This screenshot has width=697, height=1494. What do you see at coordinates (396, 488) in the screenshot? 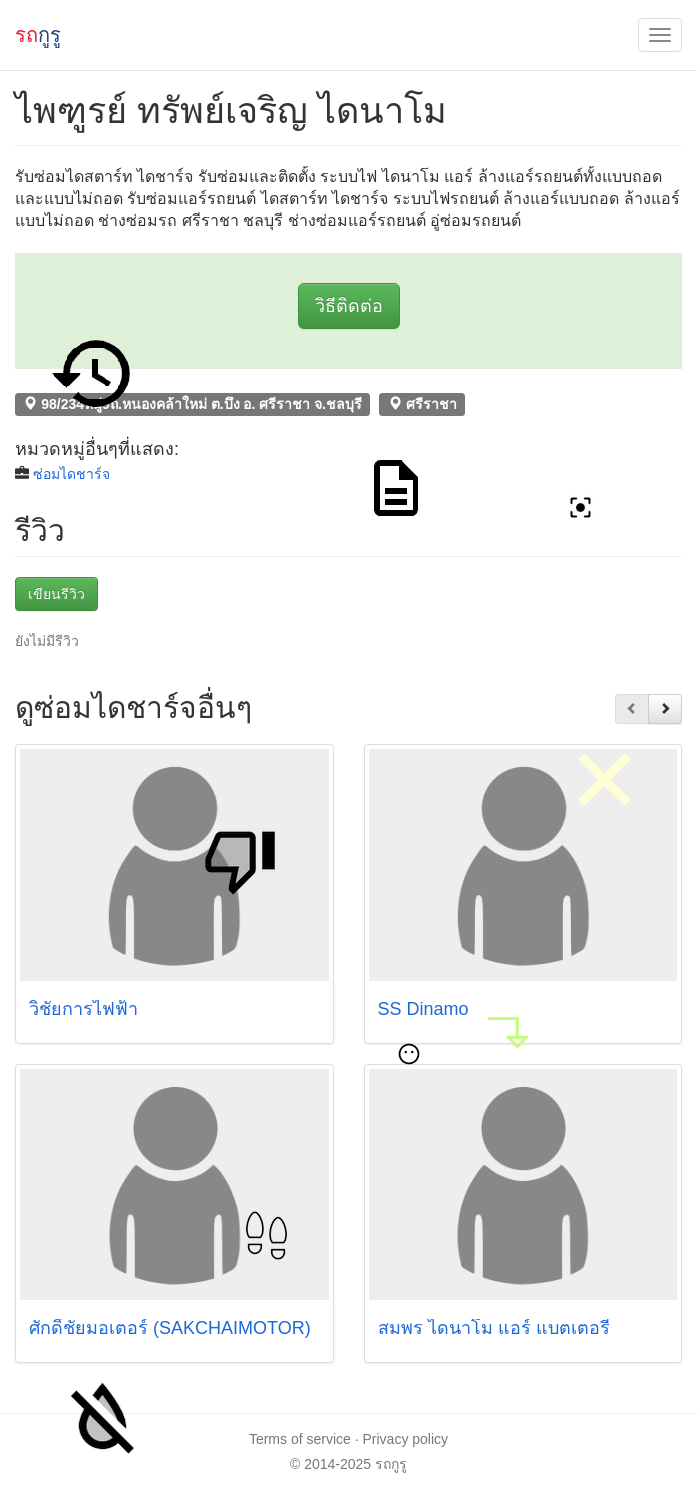
I see `view document details` at bounding box center [396, 488].